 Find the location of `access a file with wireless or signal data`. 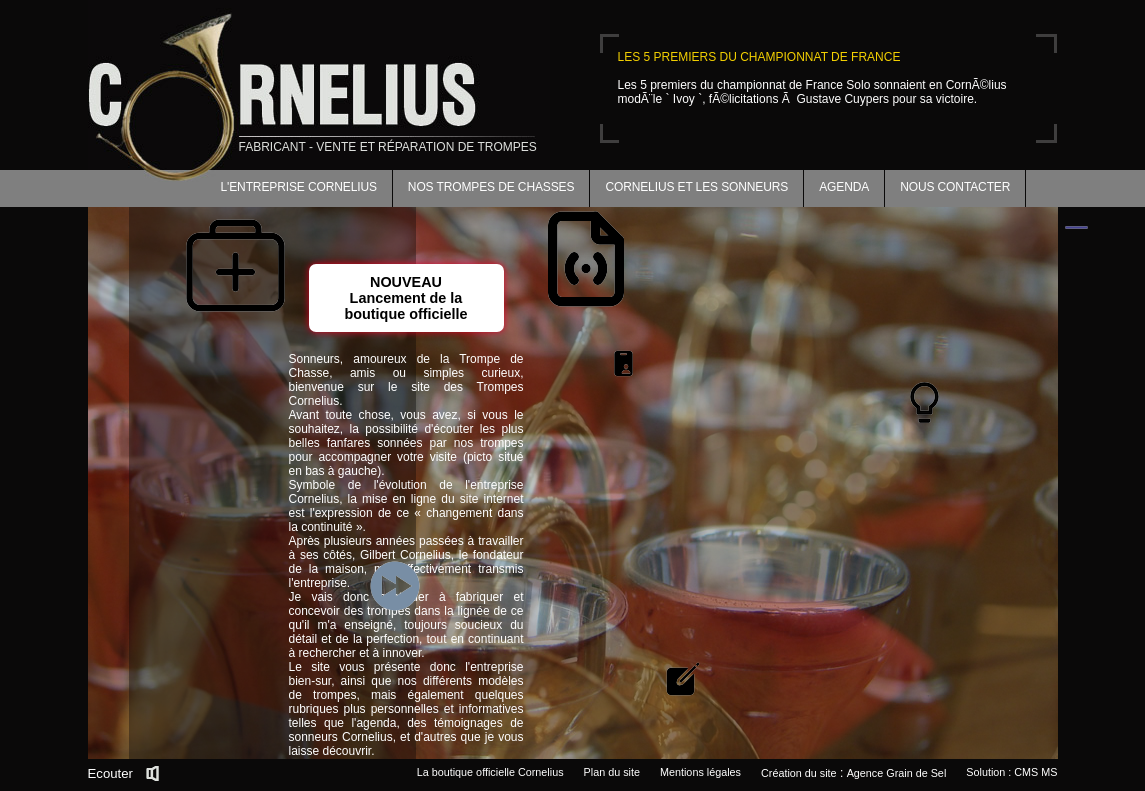

access a file with wireless or signal data is located at coordinates (586, 259).